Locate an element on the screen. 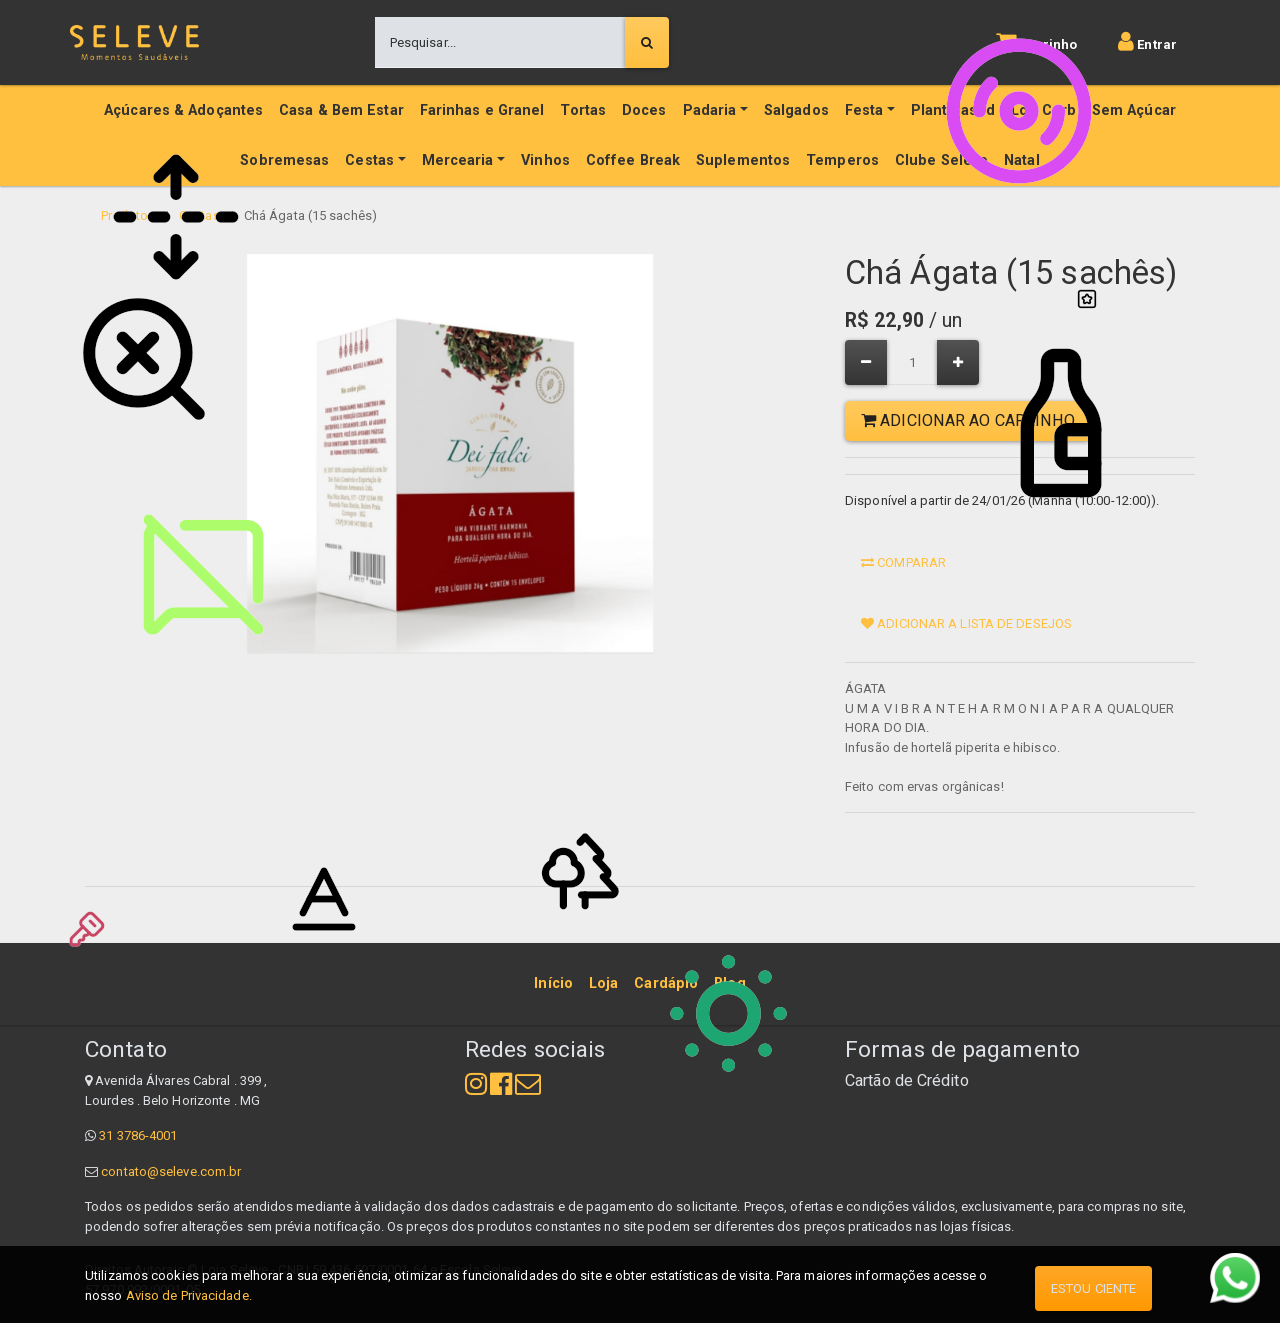 The width and height of the screenshot is (1280, 1323). play or access music library is located at coordinates (1019, 111).